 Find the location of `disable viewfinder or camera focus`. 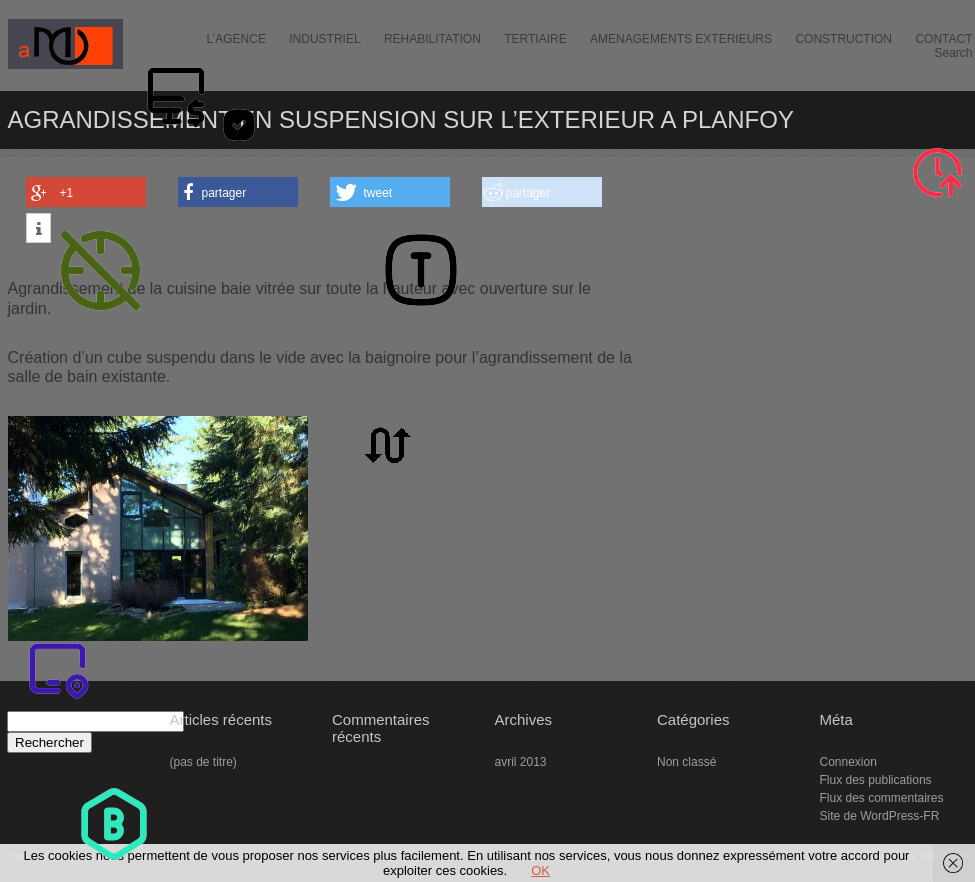

disable viewfinder or camera focus is located at coordinates (100, 270).